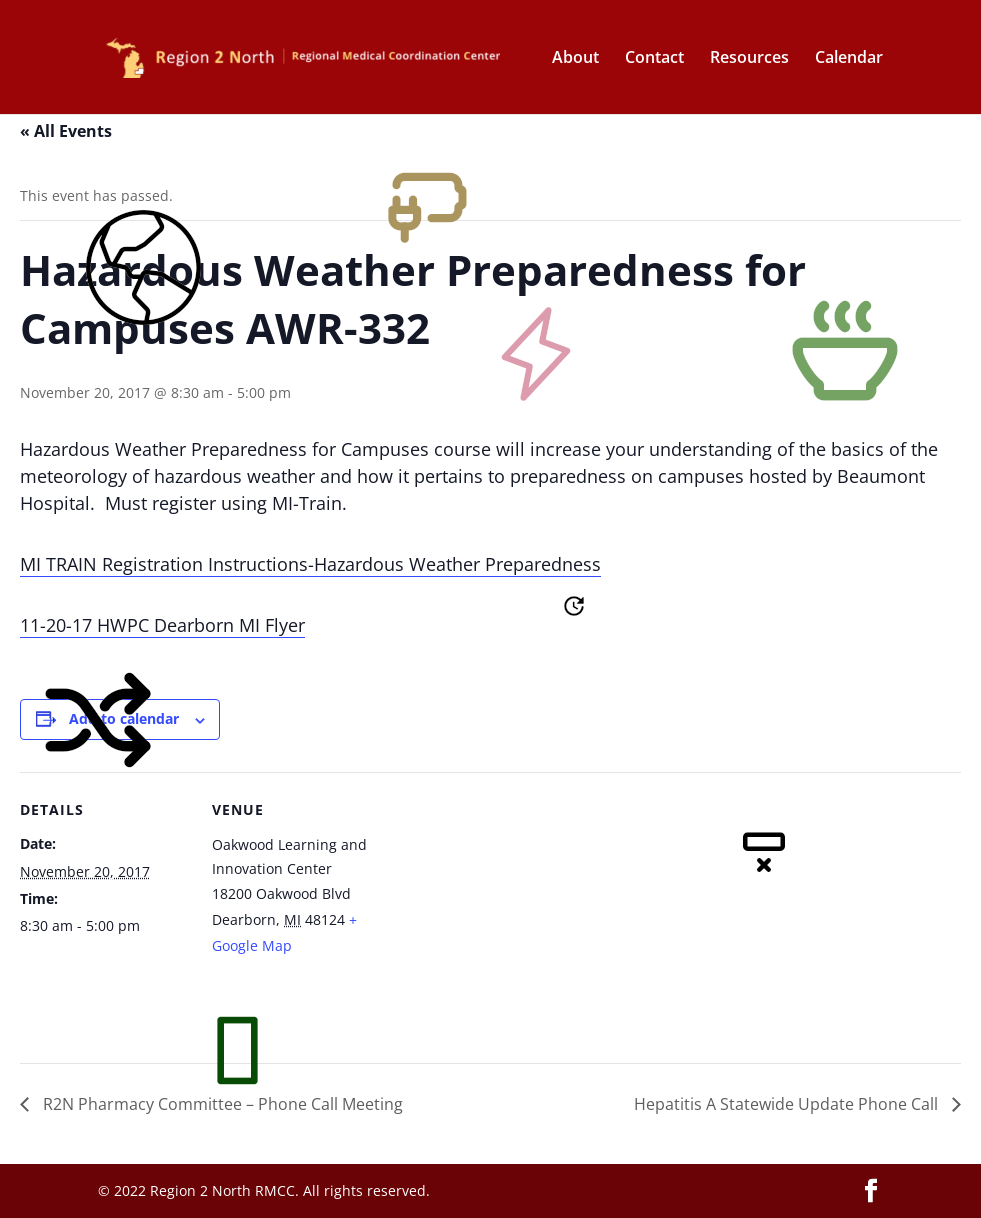  I want to click on check for updates, so click(574, 606).